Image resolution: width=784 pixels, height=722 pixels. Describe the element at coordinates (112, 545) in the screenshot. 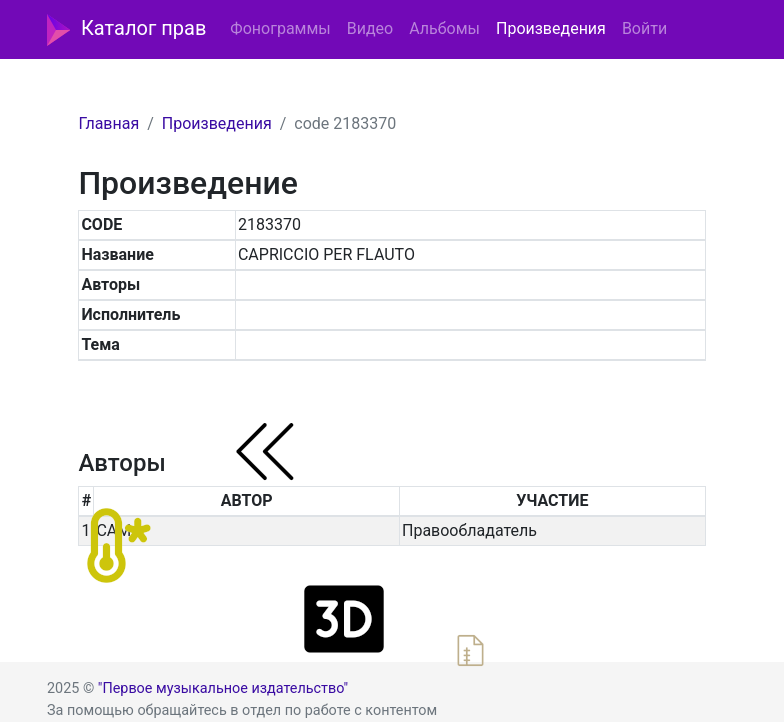

I see `indicates low temperature or cold conditions` at that location.